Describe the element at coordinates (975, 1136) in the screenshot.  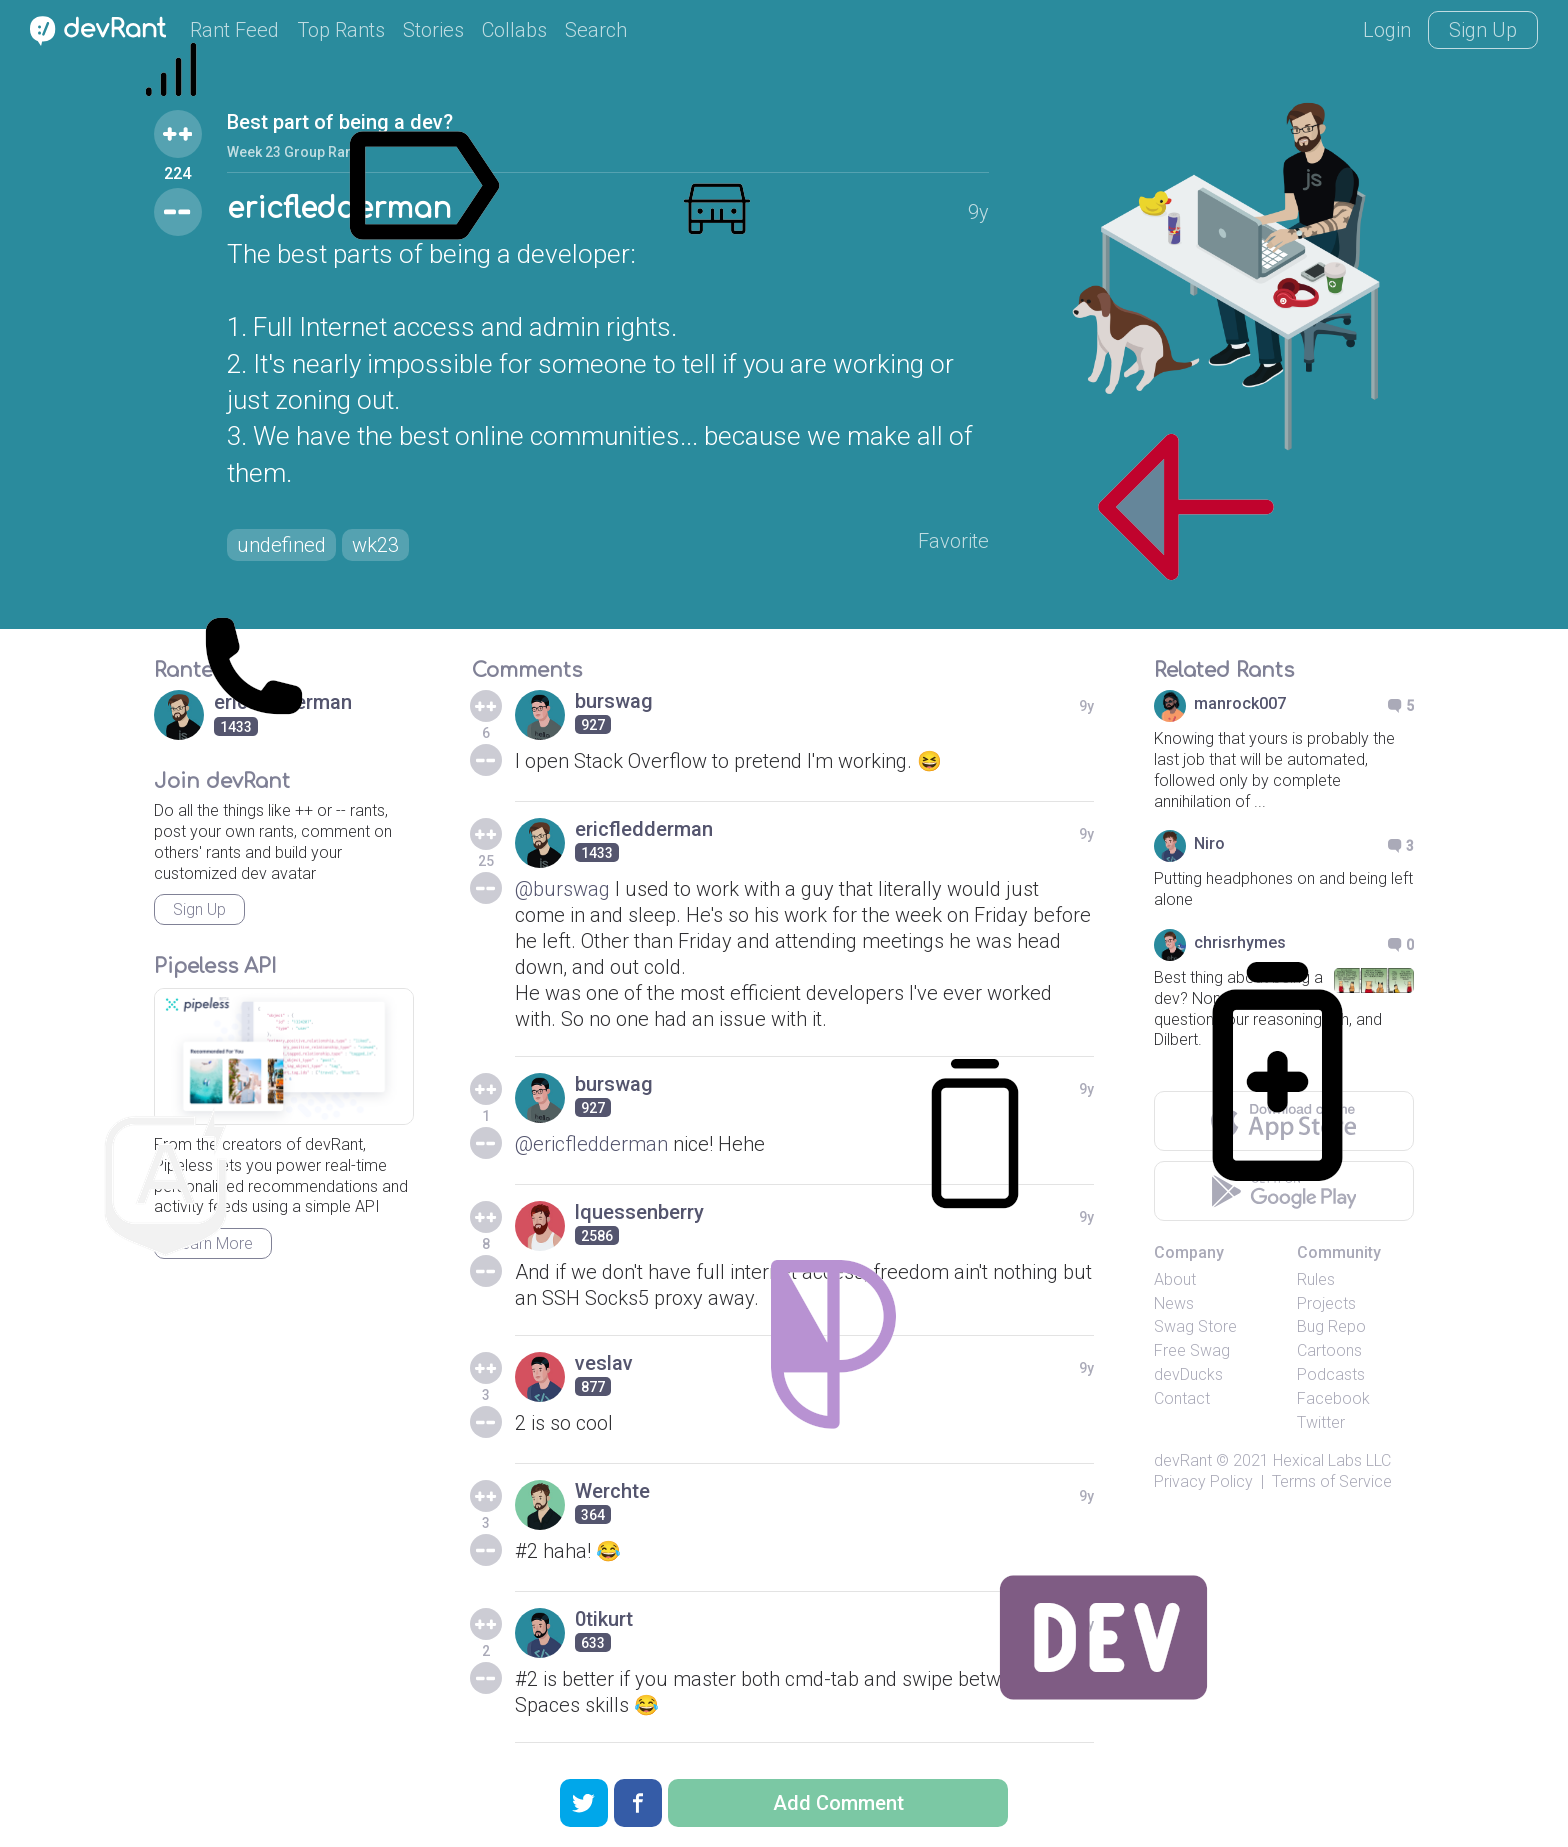
I see `indicates empty or depleted battery` at that location.